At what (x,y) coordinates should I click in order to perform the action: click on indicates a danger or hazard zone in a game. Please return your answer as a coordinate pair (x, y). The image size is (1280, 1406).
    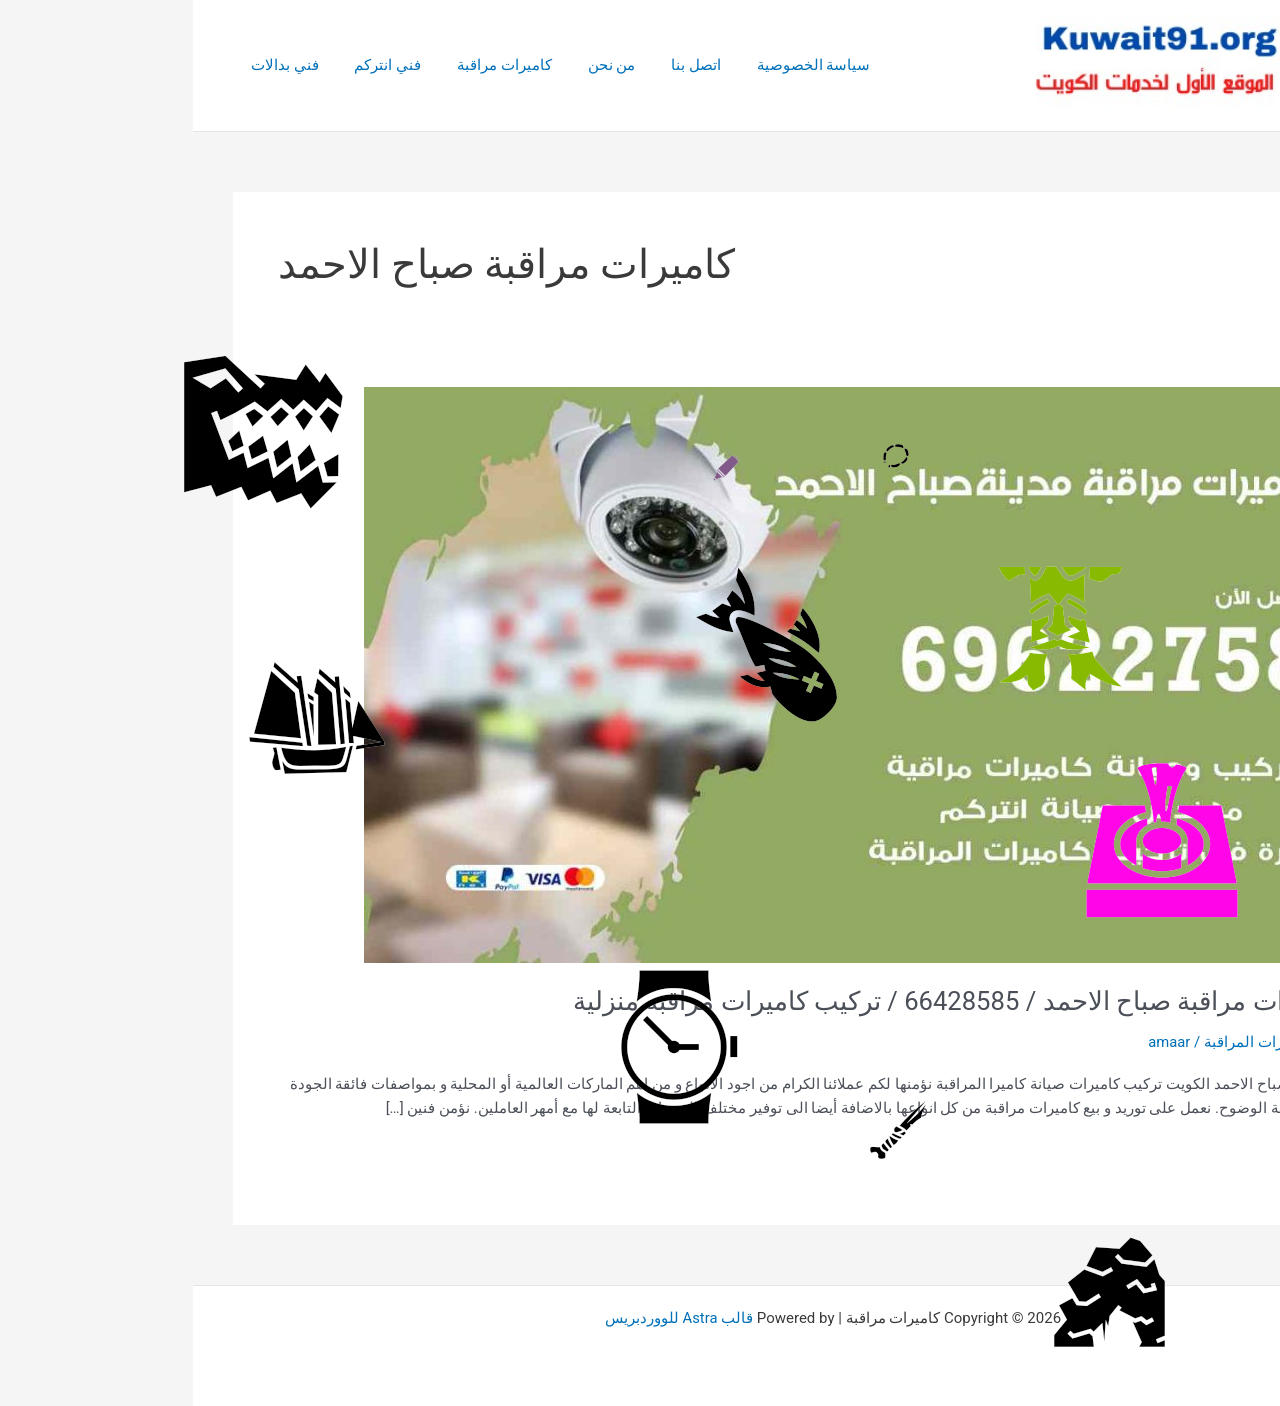
    Looking at the image, I should click on (262, 433).